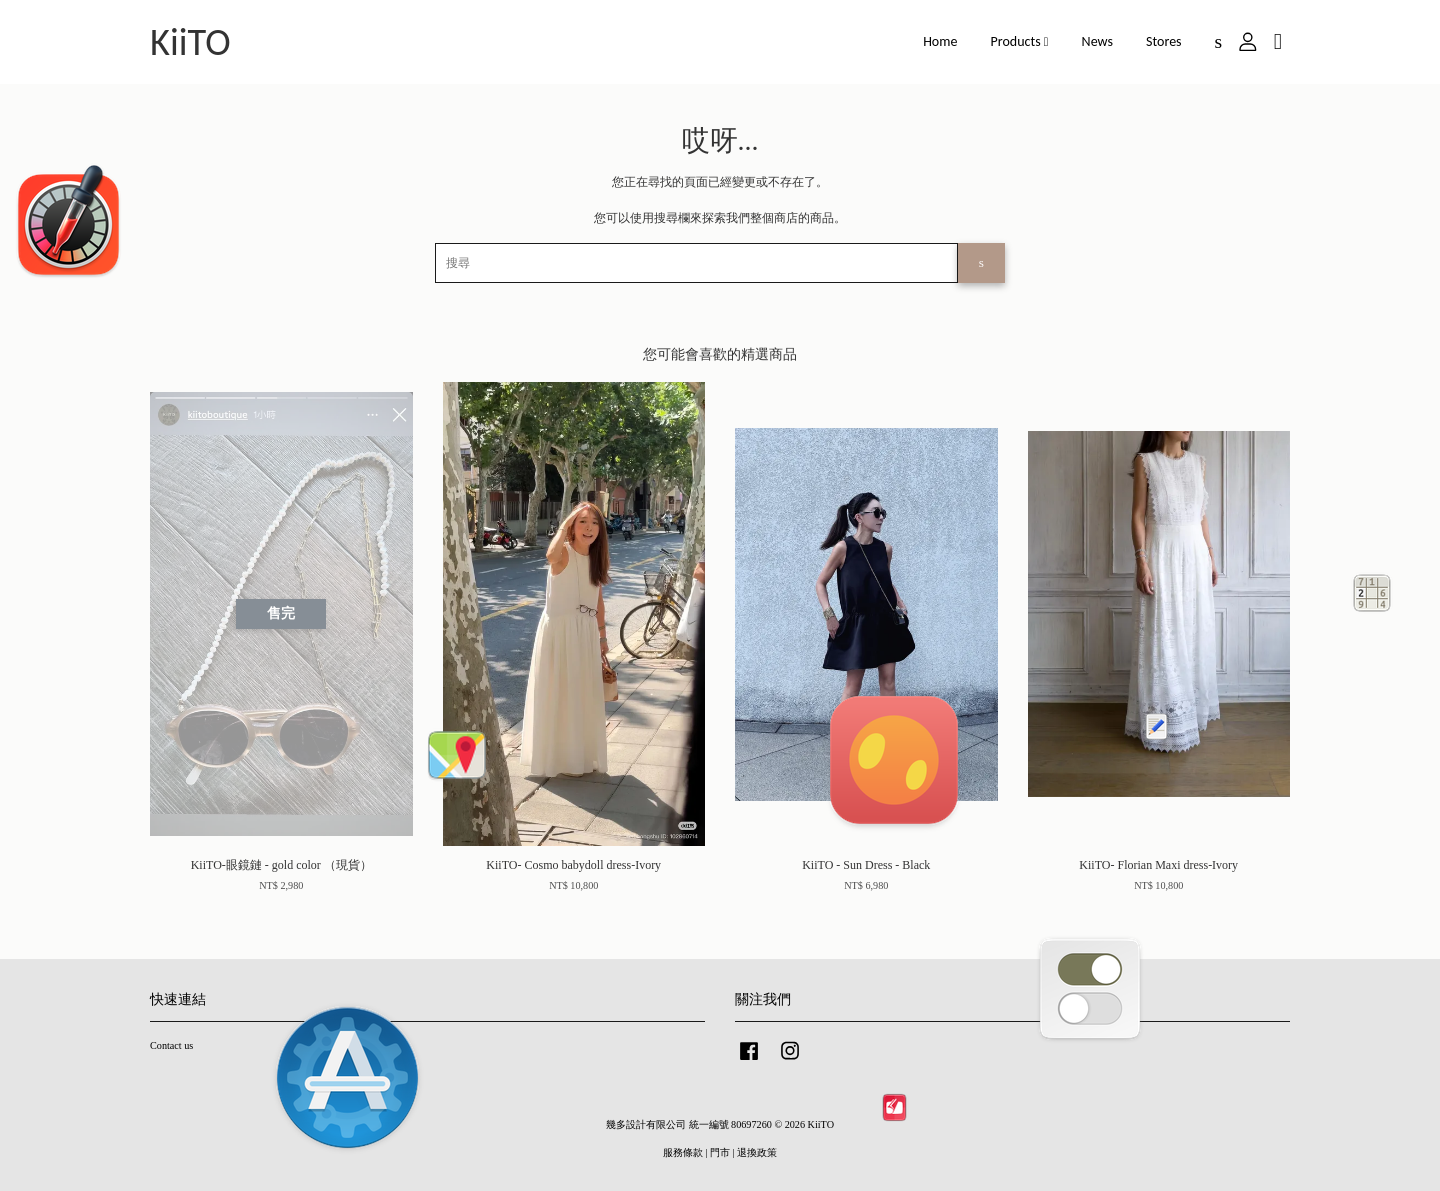  What do you see at coordinates (894, 1107) in the screenshot?
I see `an eps vector file` at bounding box center [894, 1107].